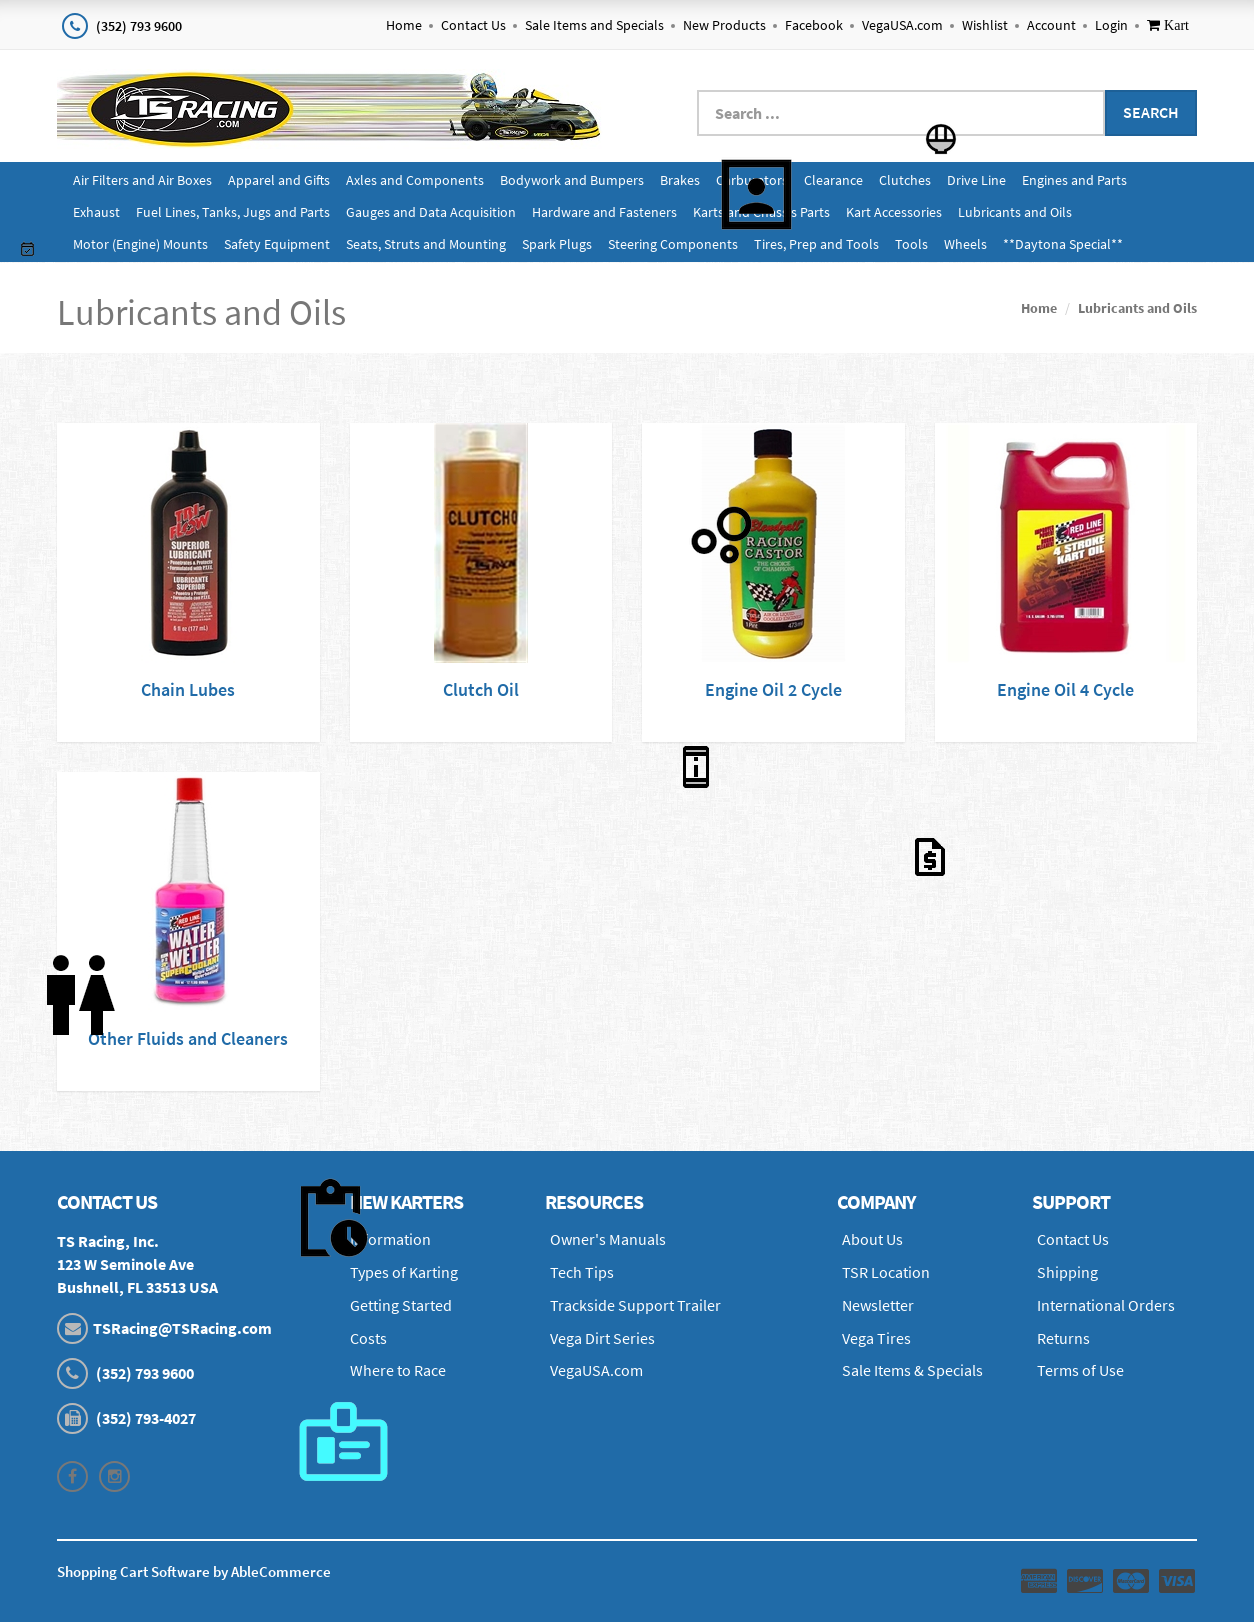 The height and width of the screenshot is (1622, 1254). I want to click on indicates restroom or bathroom facilities, so click(79, 995).